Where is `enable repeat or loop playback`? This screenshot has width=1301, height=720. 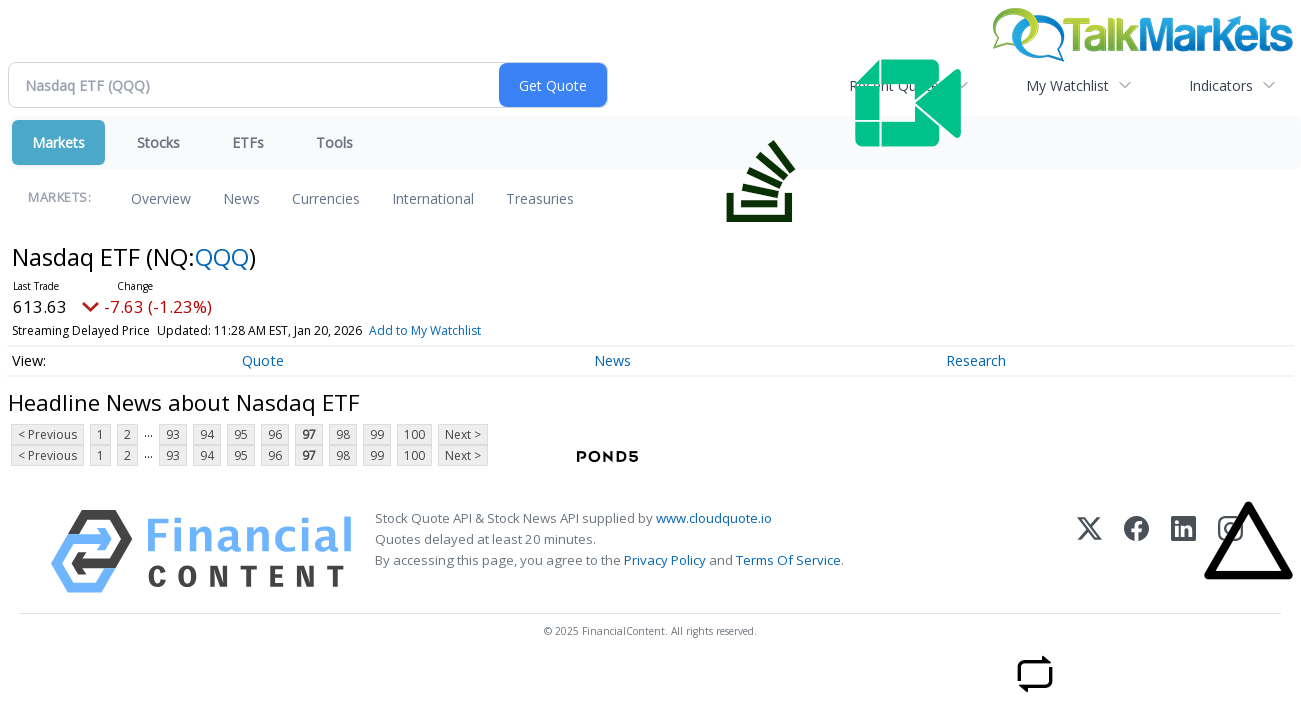
enable repeat or loop playback is located at coordinates (1035, 674).